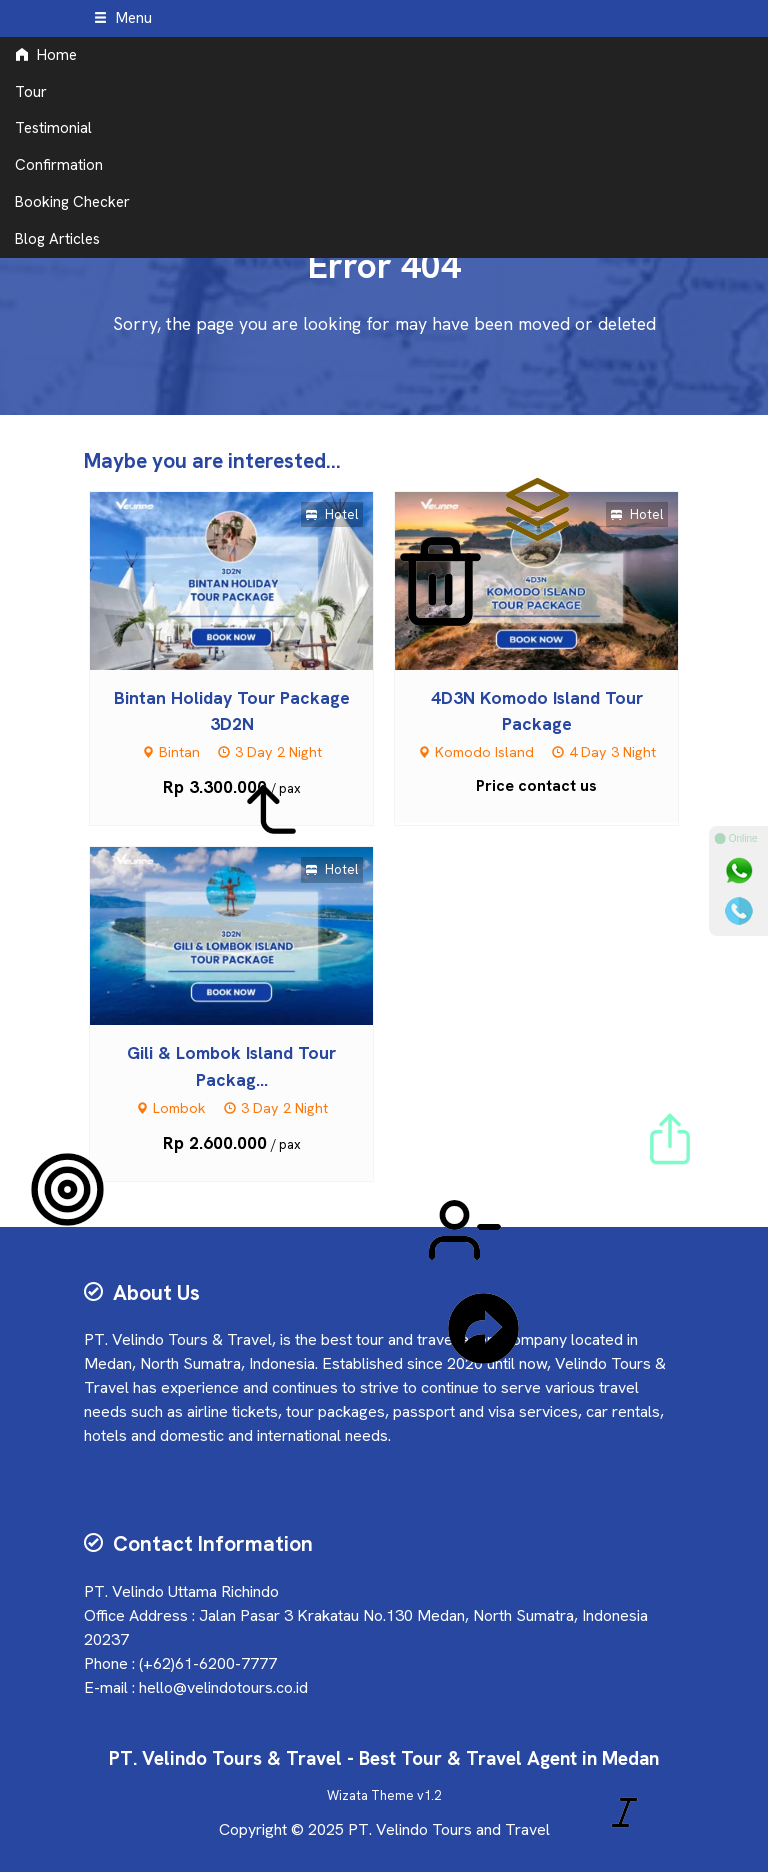  Describe the element at coordinates (465, 1230) in the screenshot. I see `remove a user or contact` at that location.